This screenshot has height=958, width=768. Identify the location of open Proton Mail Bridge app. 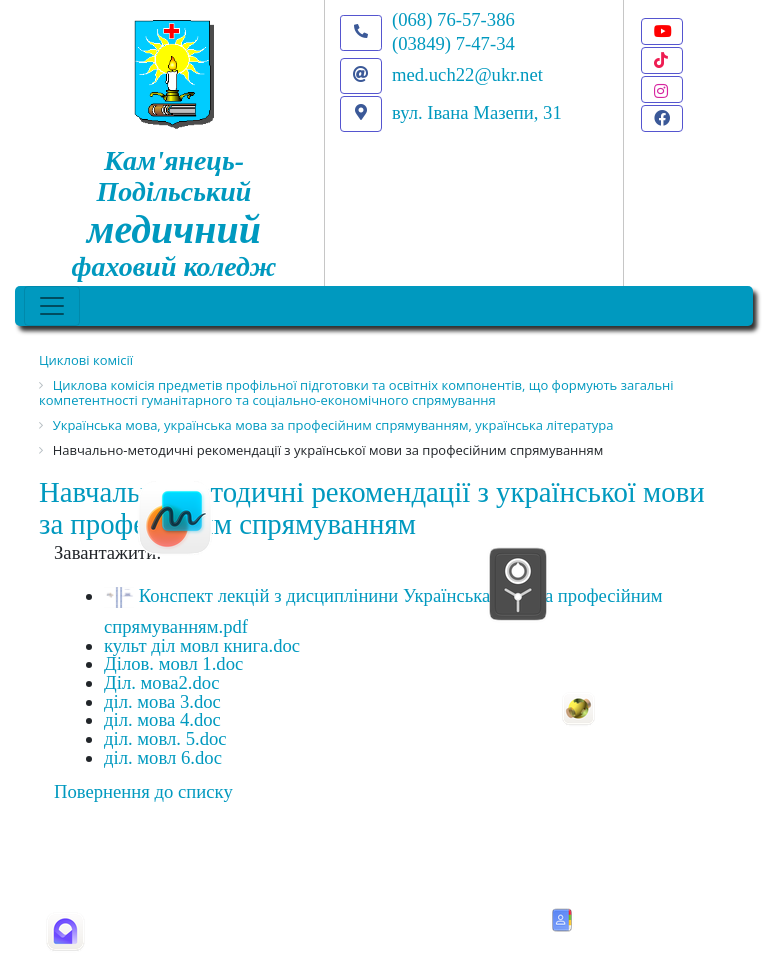
(65, 931).